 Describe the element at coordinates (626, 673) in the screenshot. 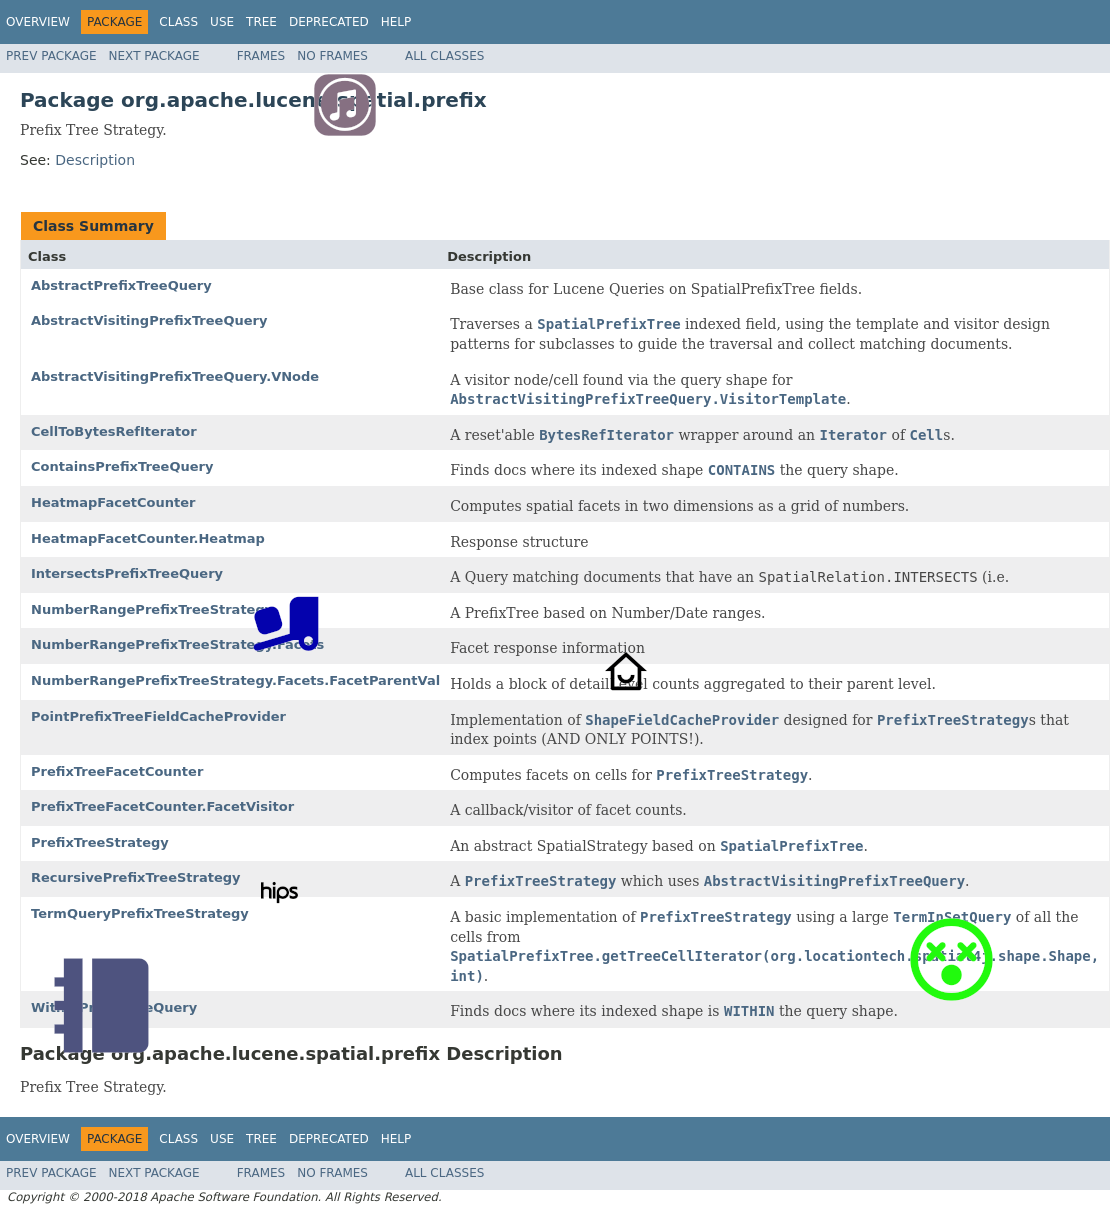

I see `go to home screen` at that location.